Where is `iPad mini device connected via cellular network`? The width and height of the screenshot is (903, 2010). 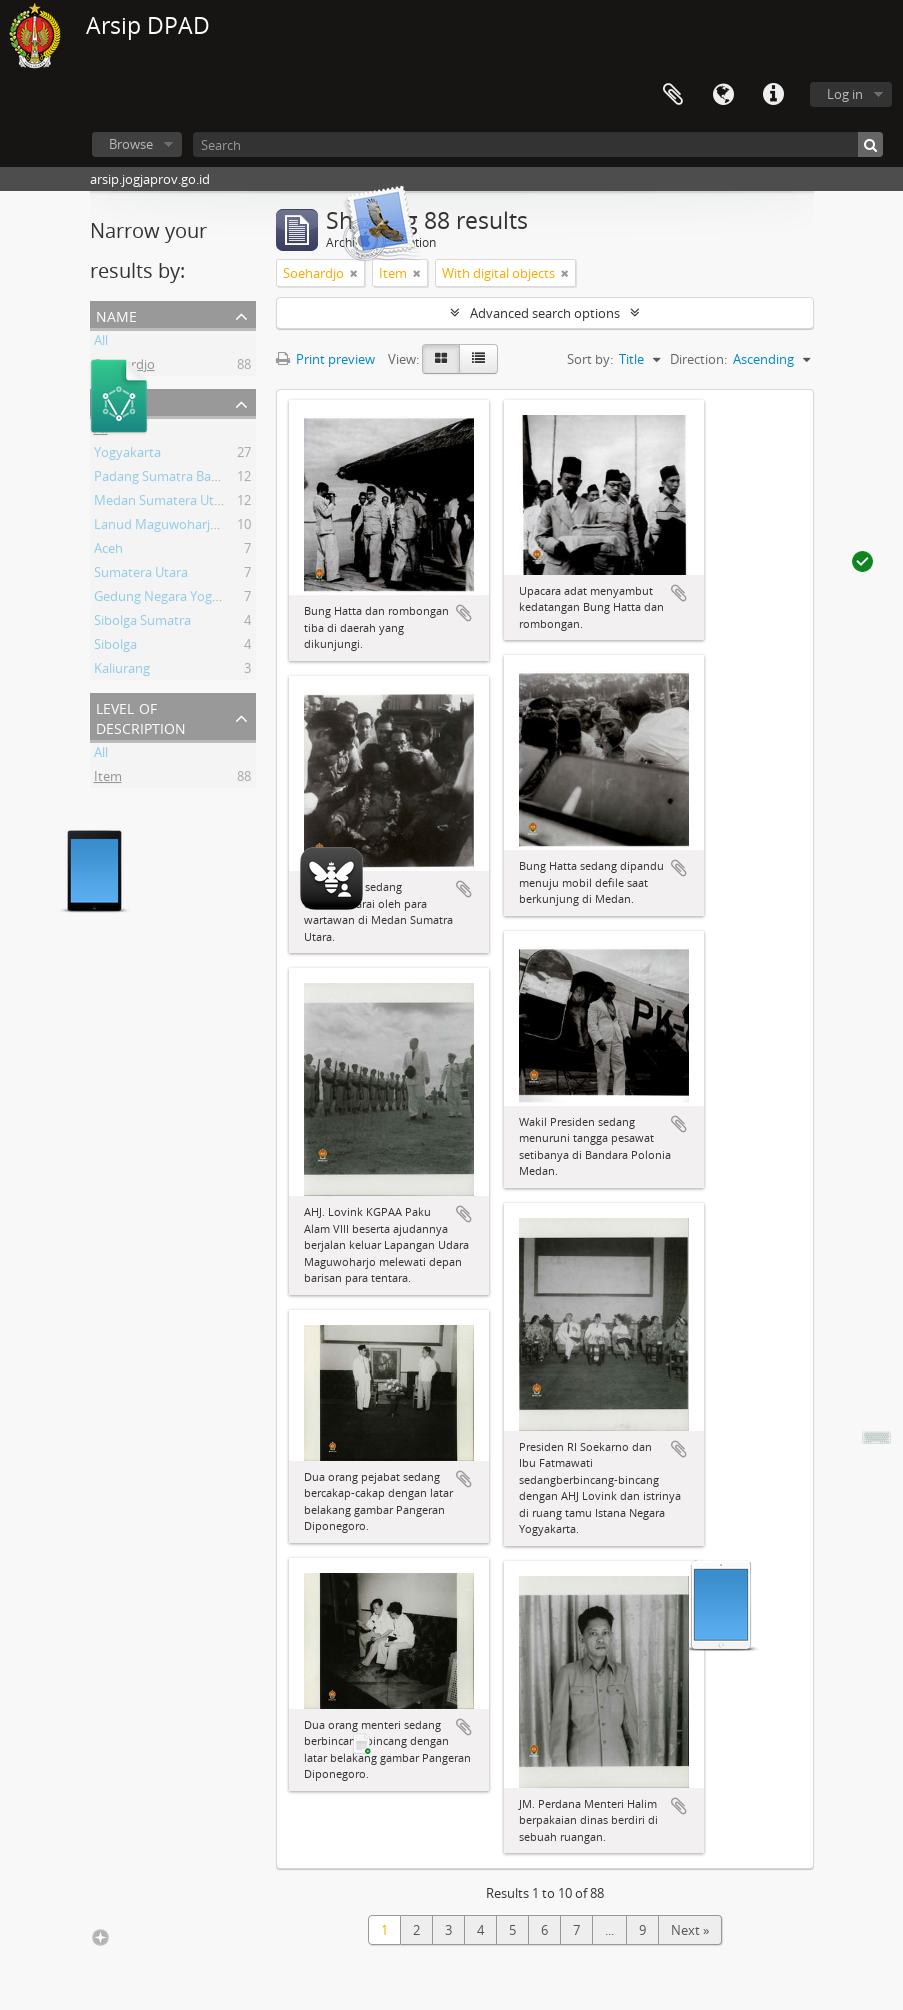
iPad mini device connected via cellular network is located at coordinates (721, 1597).